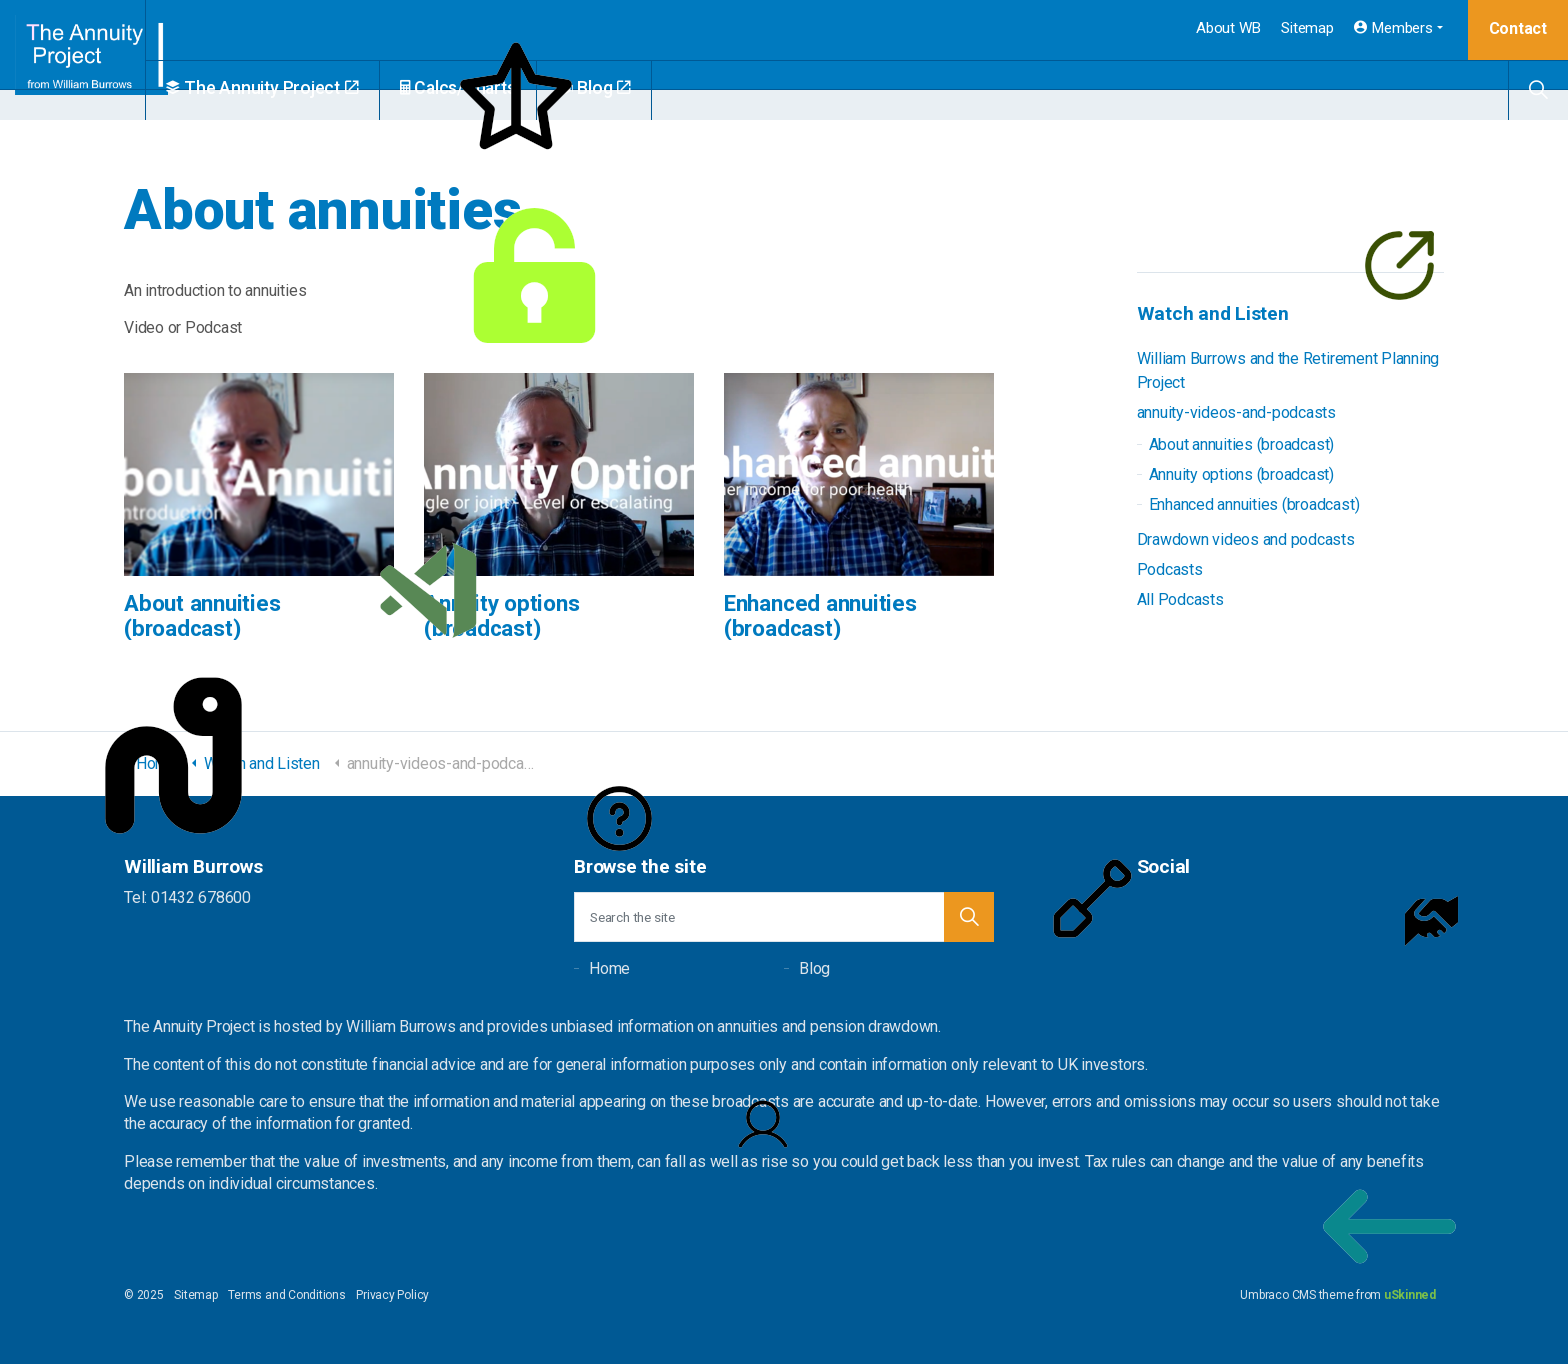  What do you see at coordinates (1092, 898) in the screenshot?
I see `access gardening or landscaping tools` at bounding box center [1092, 898].